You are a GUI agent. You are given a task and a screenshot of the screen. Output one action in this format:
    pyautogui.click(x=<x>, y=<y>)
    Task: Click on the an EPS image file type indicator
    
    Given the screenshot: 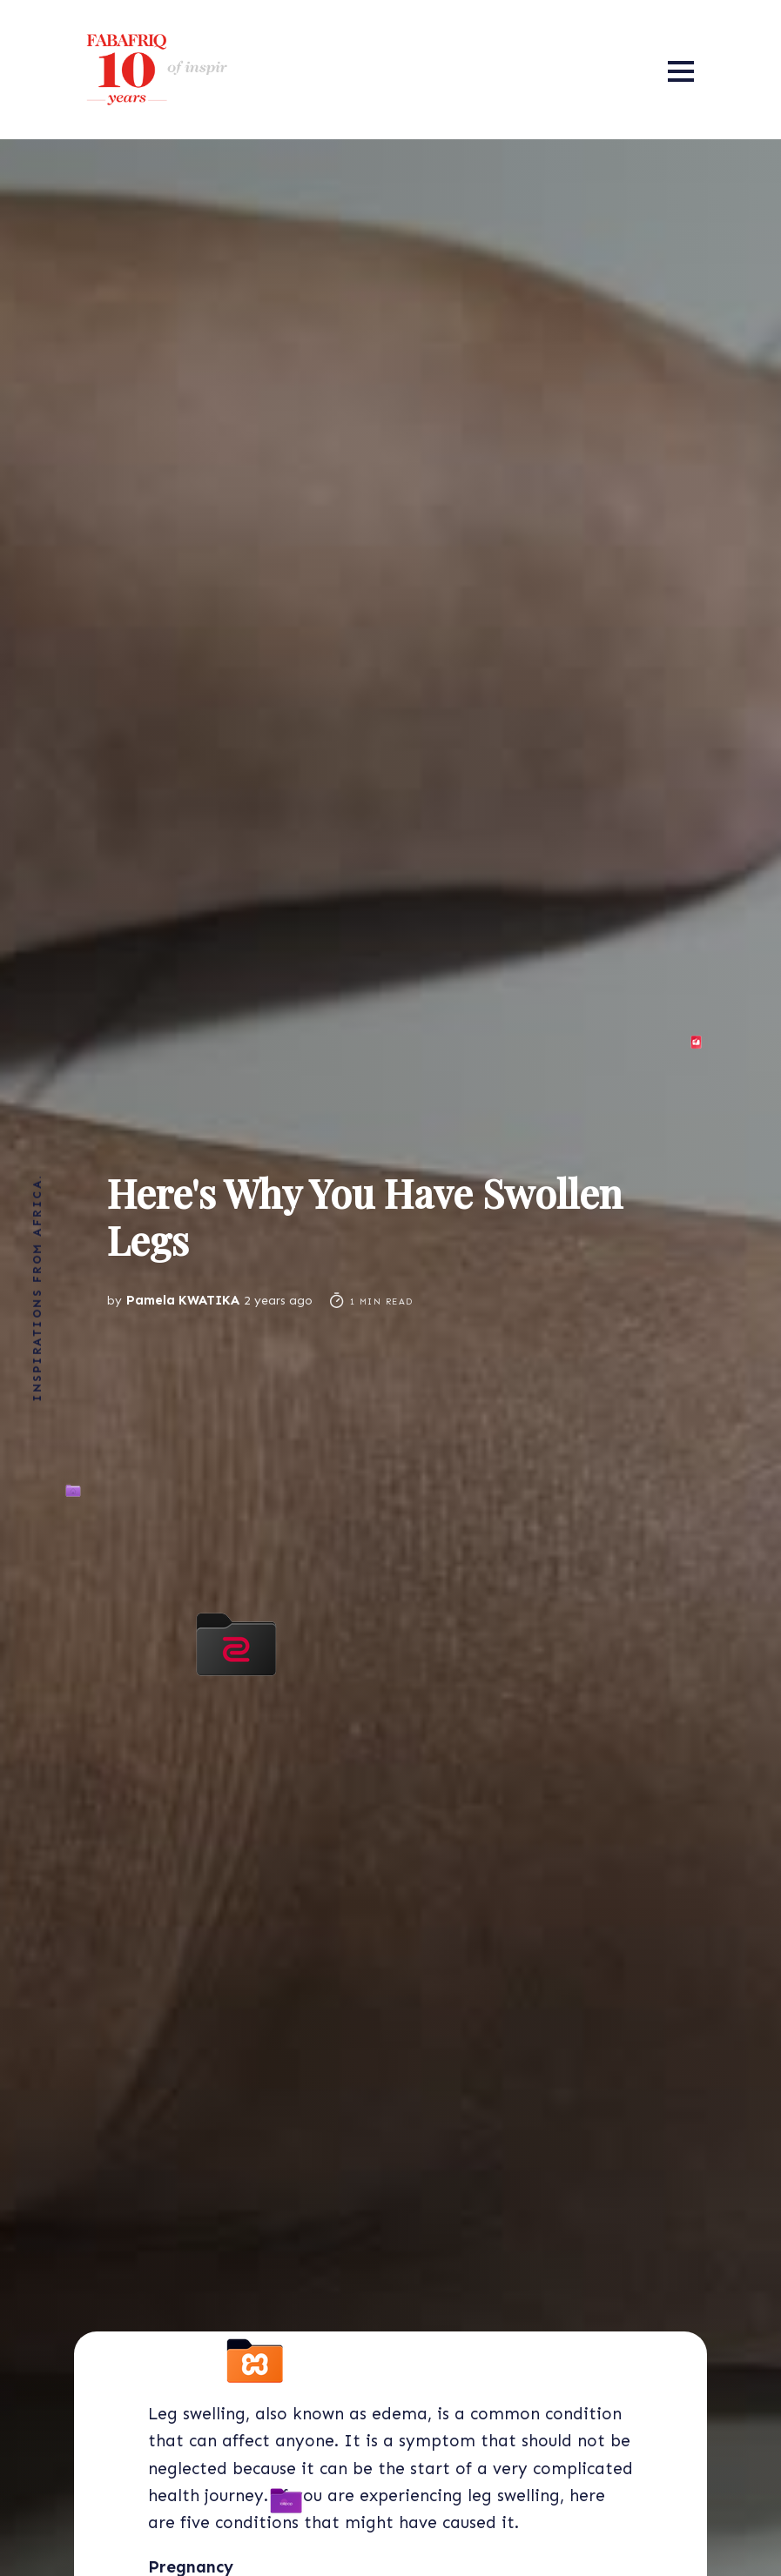 What is the action you would take?
    pyautogui.click(x=696, y=1042)
    